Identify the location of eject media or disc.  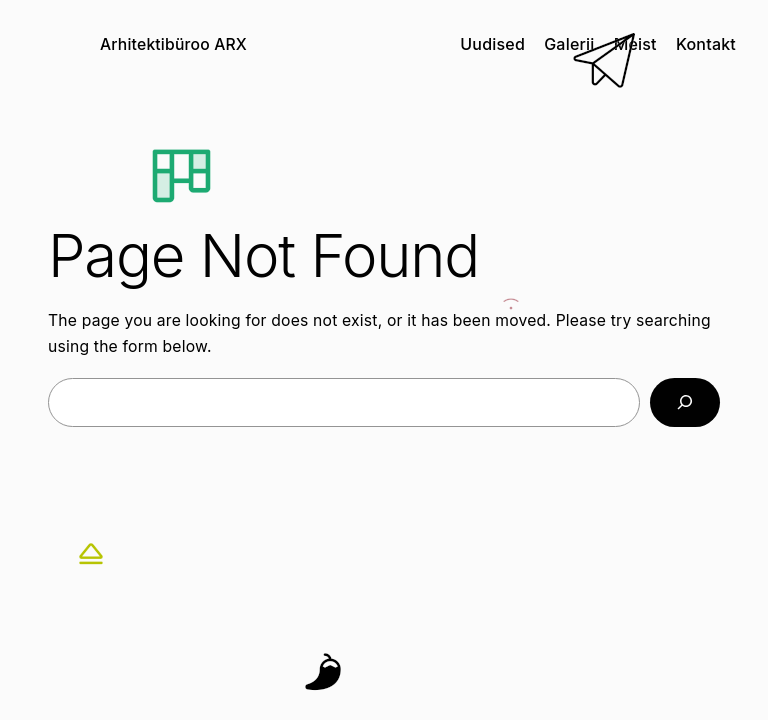
(91, 555).